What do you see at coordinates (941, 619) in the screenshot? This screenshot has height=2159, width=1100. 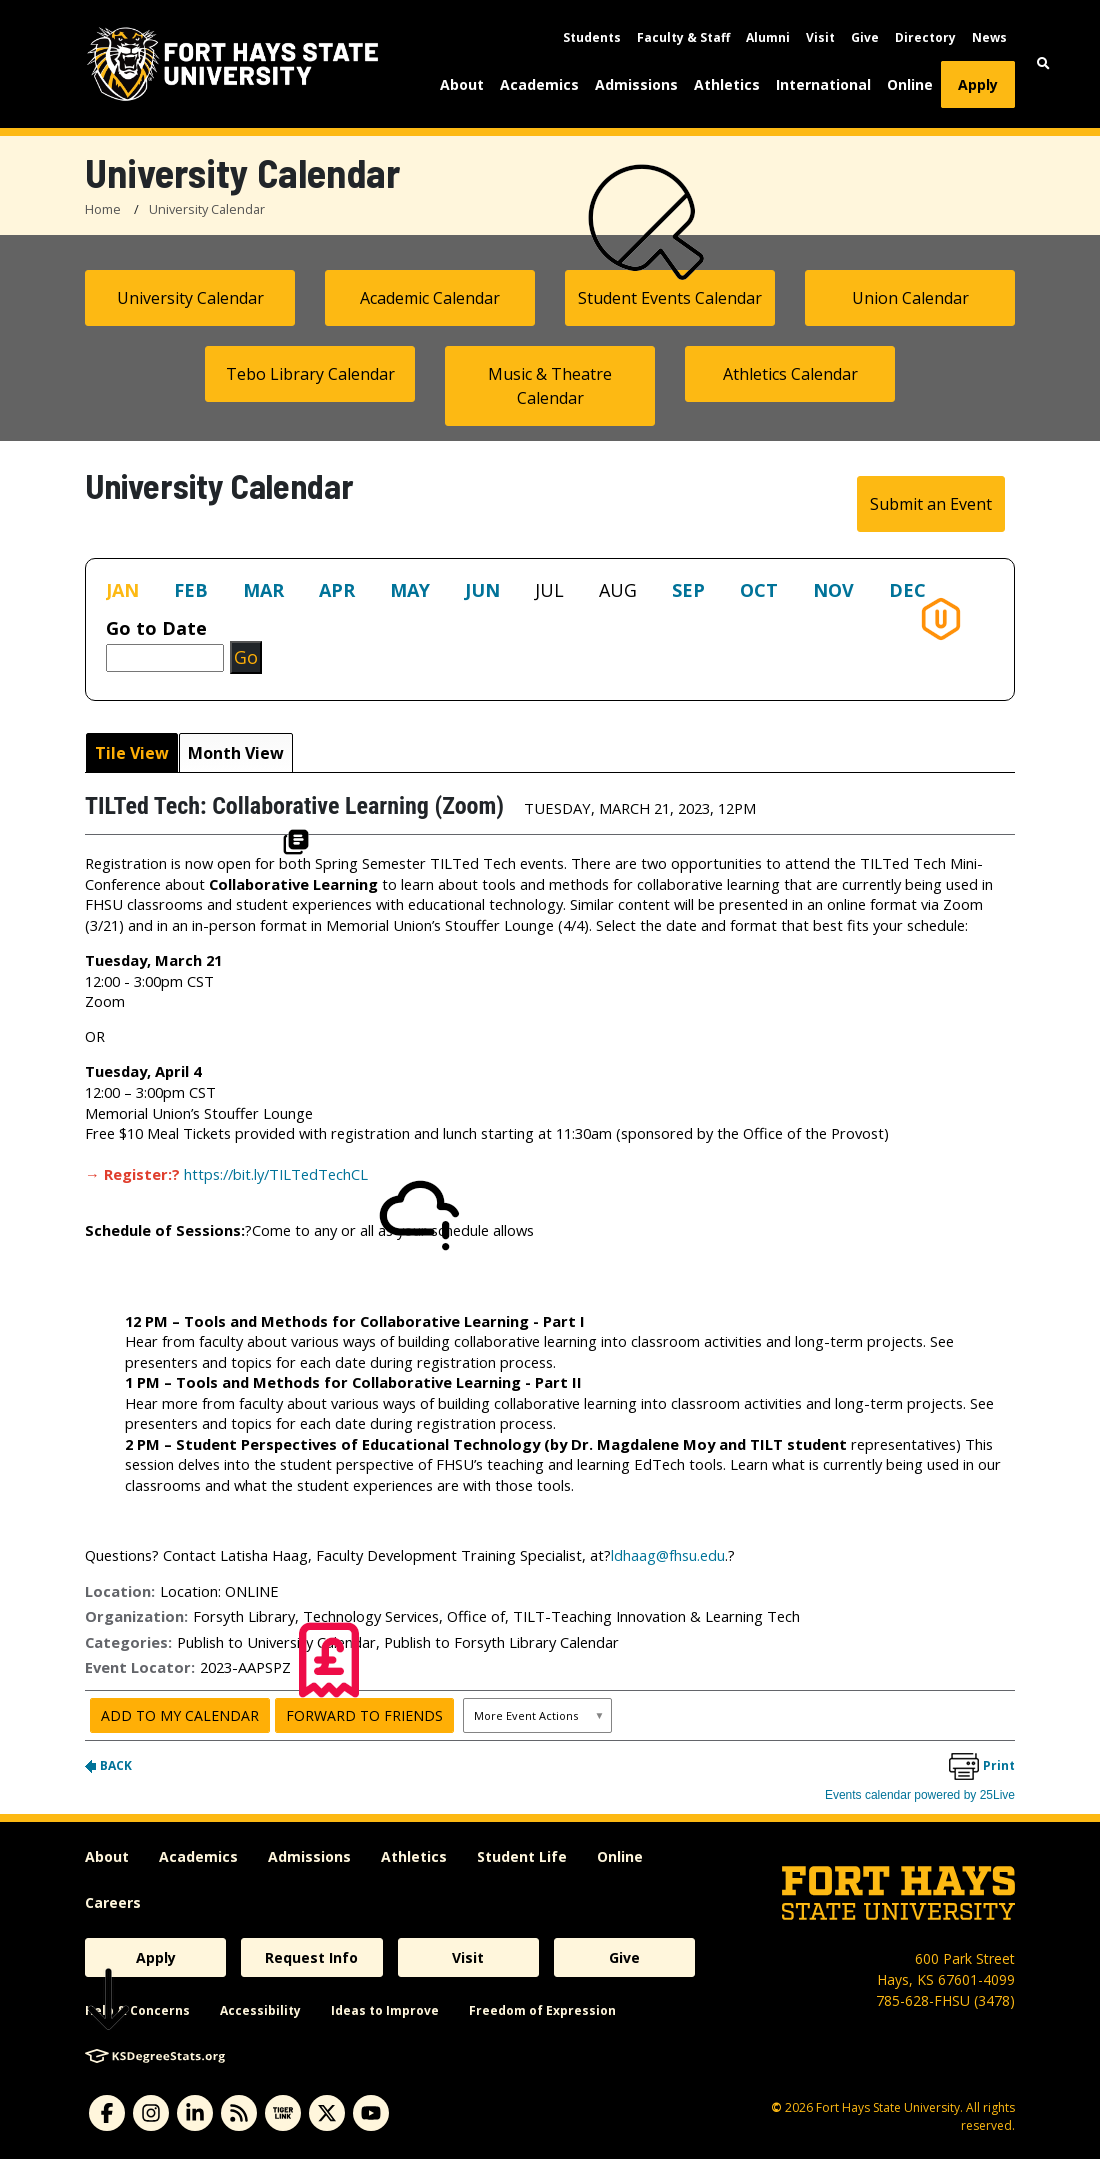 I see `indicates a user or account badge` at bounding box center [941, 619].